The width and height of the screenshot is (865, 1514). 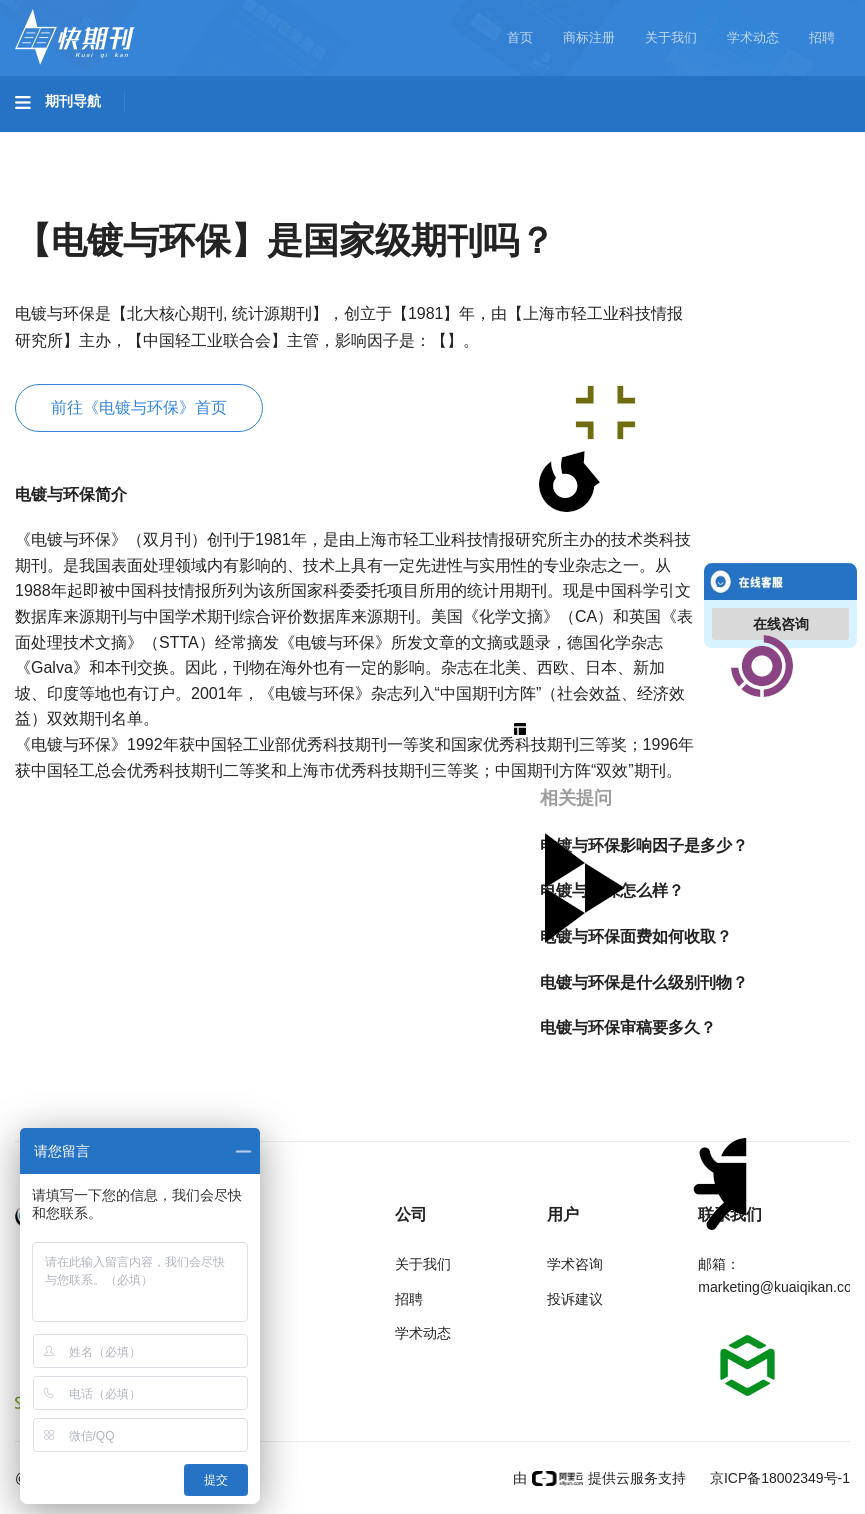 I want to click on exit fullscreen mode, so click(x=605, y=412).